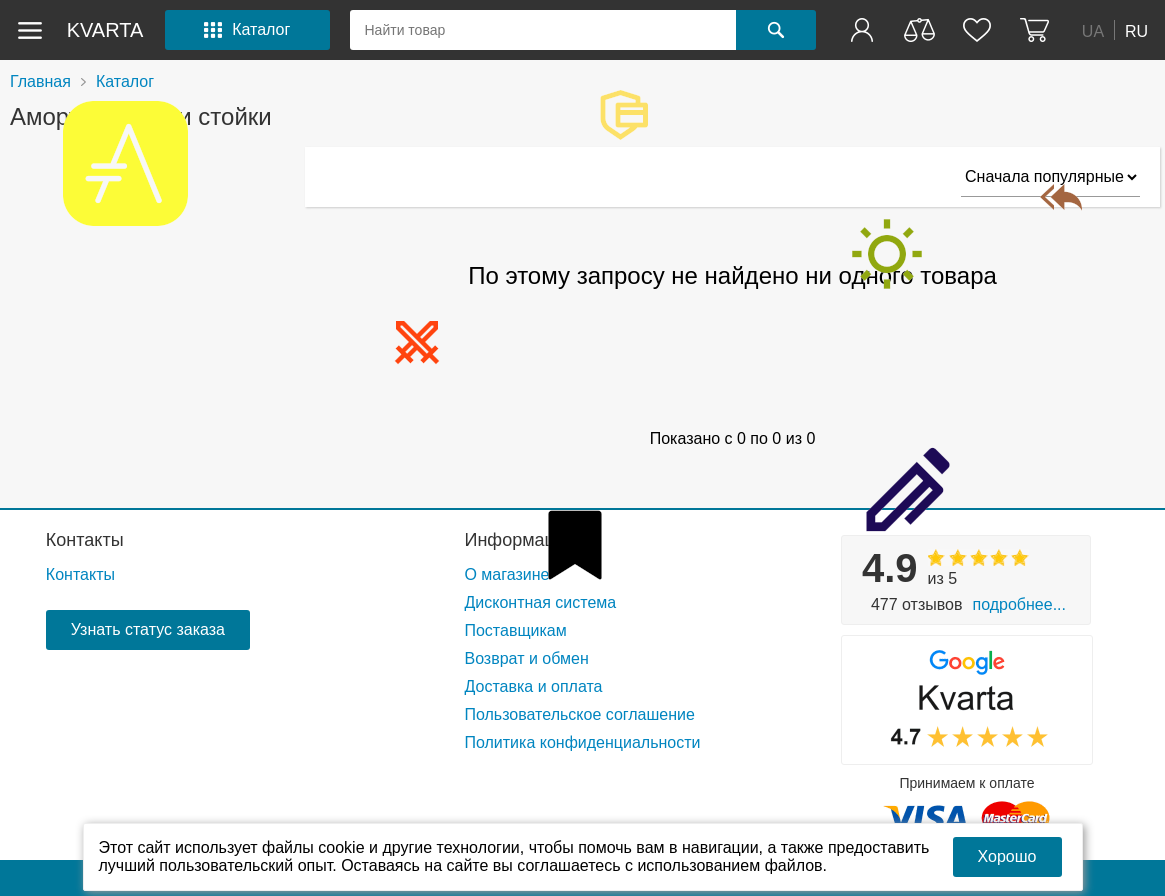 The image size is (1165, 896). Describe the element at coordinates (125, 163) in the screenshot. I see `asciidoctor documentation tool logo` at that location.